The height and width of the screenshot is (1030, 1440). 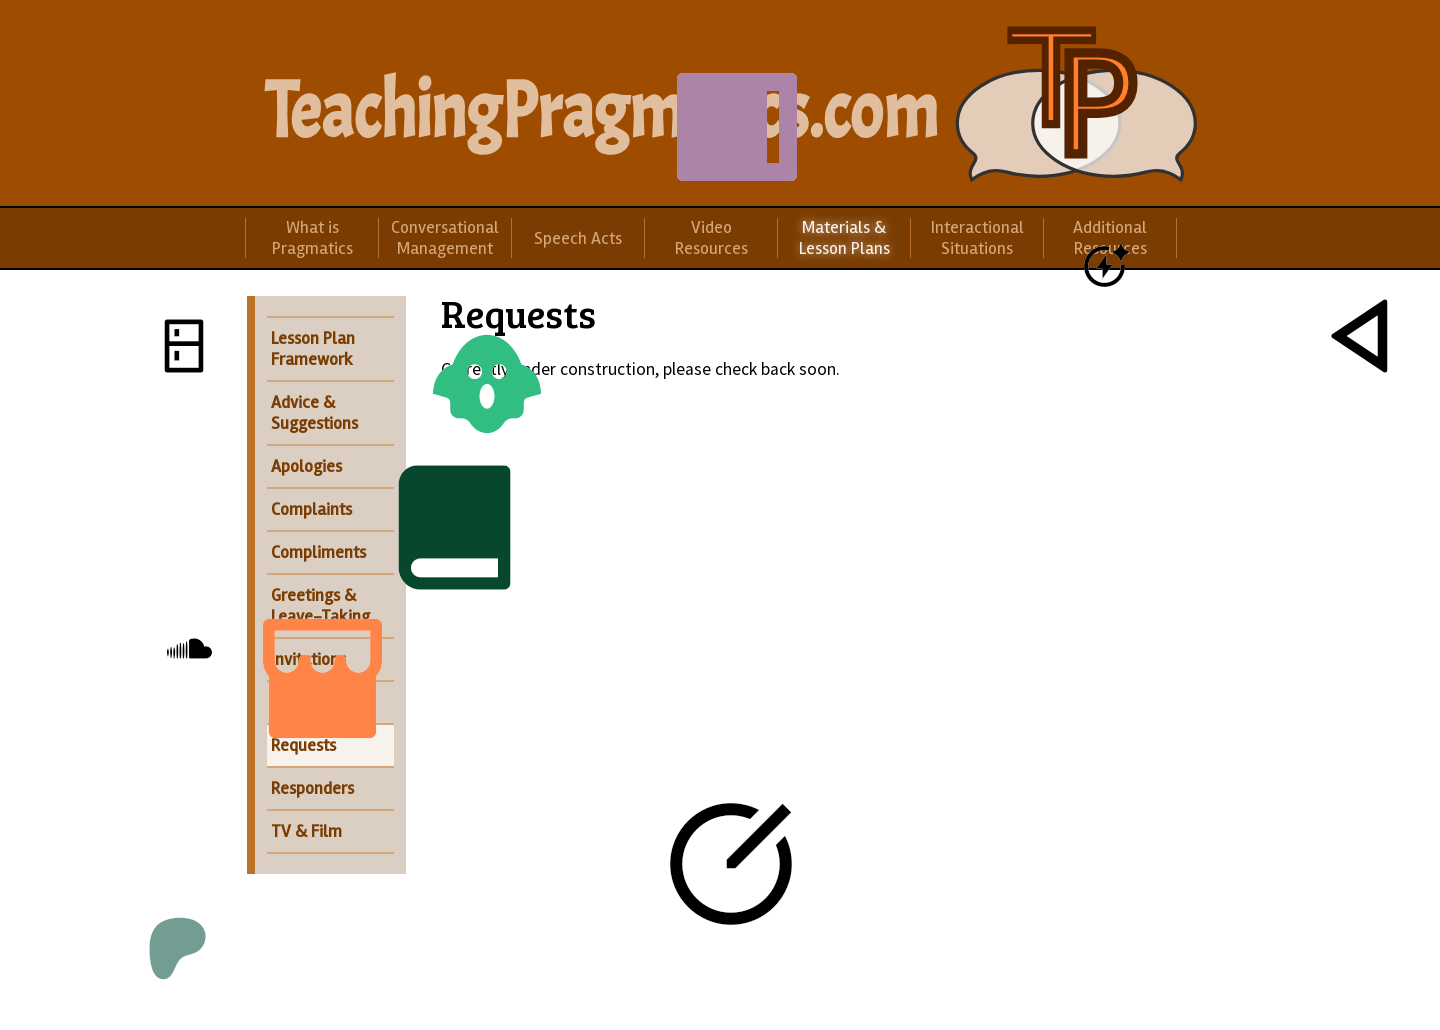 What do you see at coordinates (184, 346) in the screenshot?
I see `access refrigerator or kitchen appliance controls` at bounding box center [184, 346].